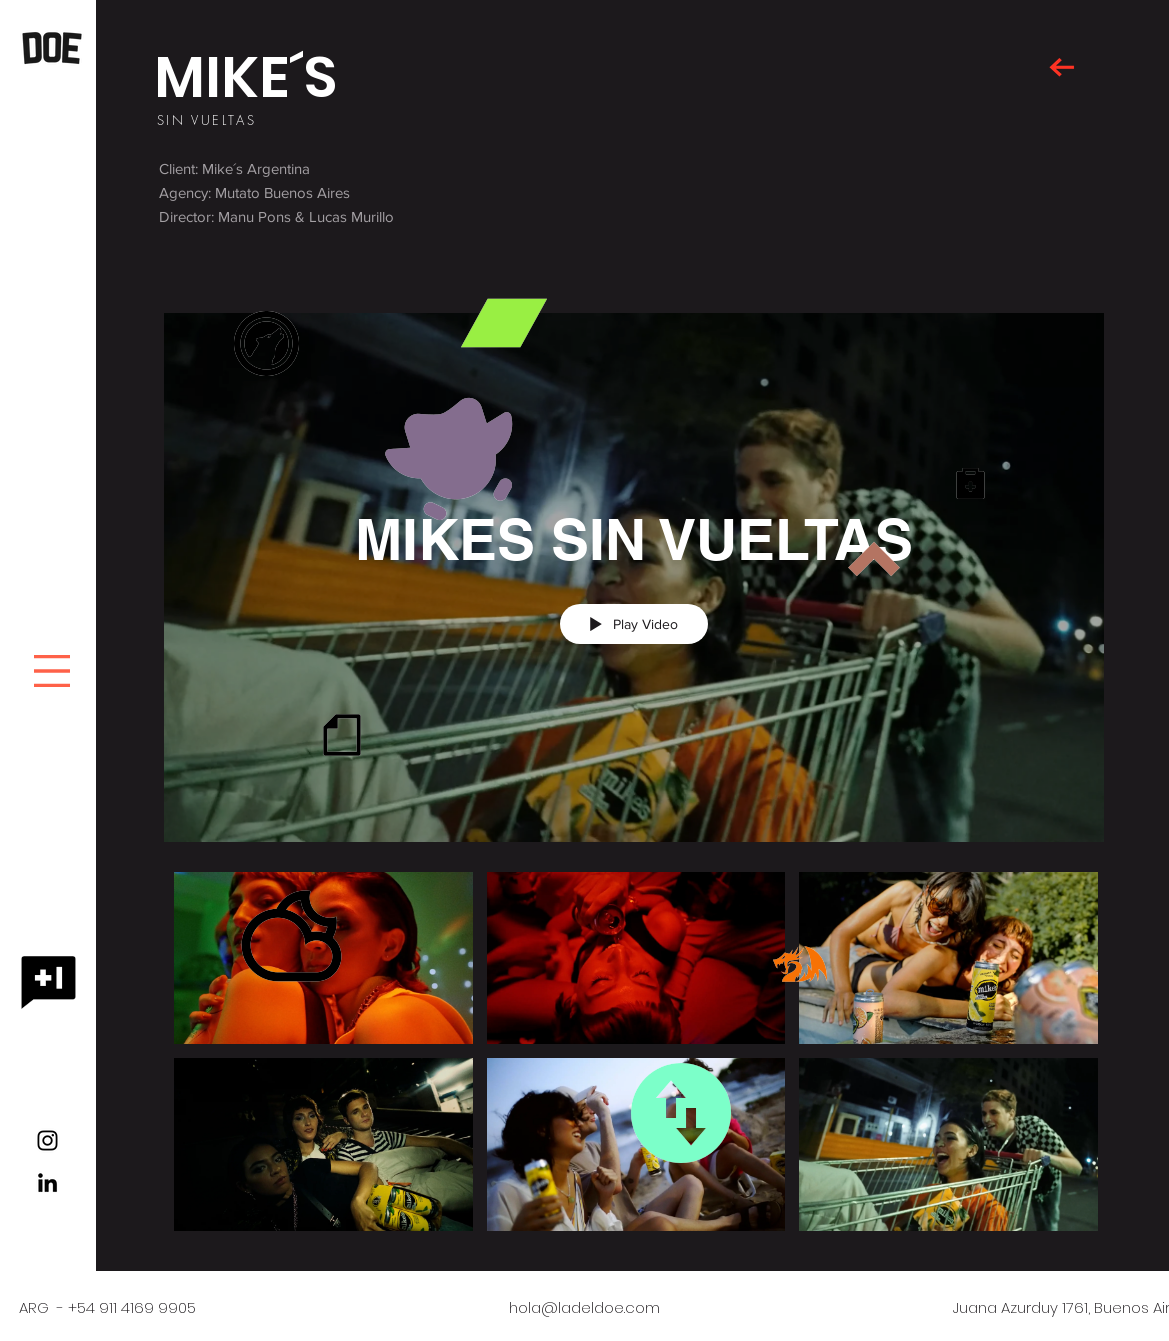  What do you see at coordinates (266, 343) in the screenshot?
I see `open librewolf browser` at bounding box center [266, 343].